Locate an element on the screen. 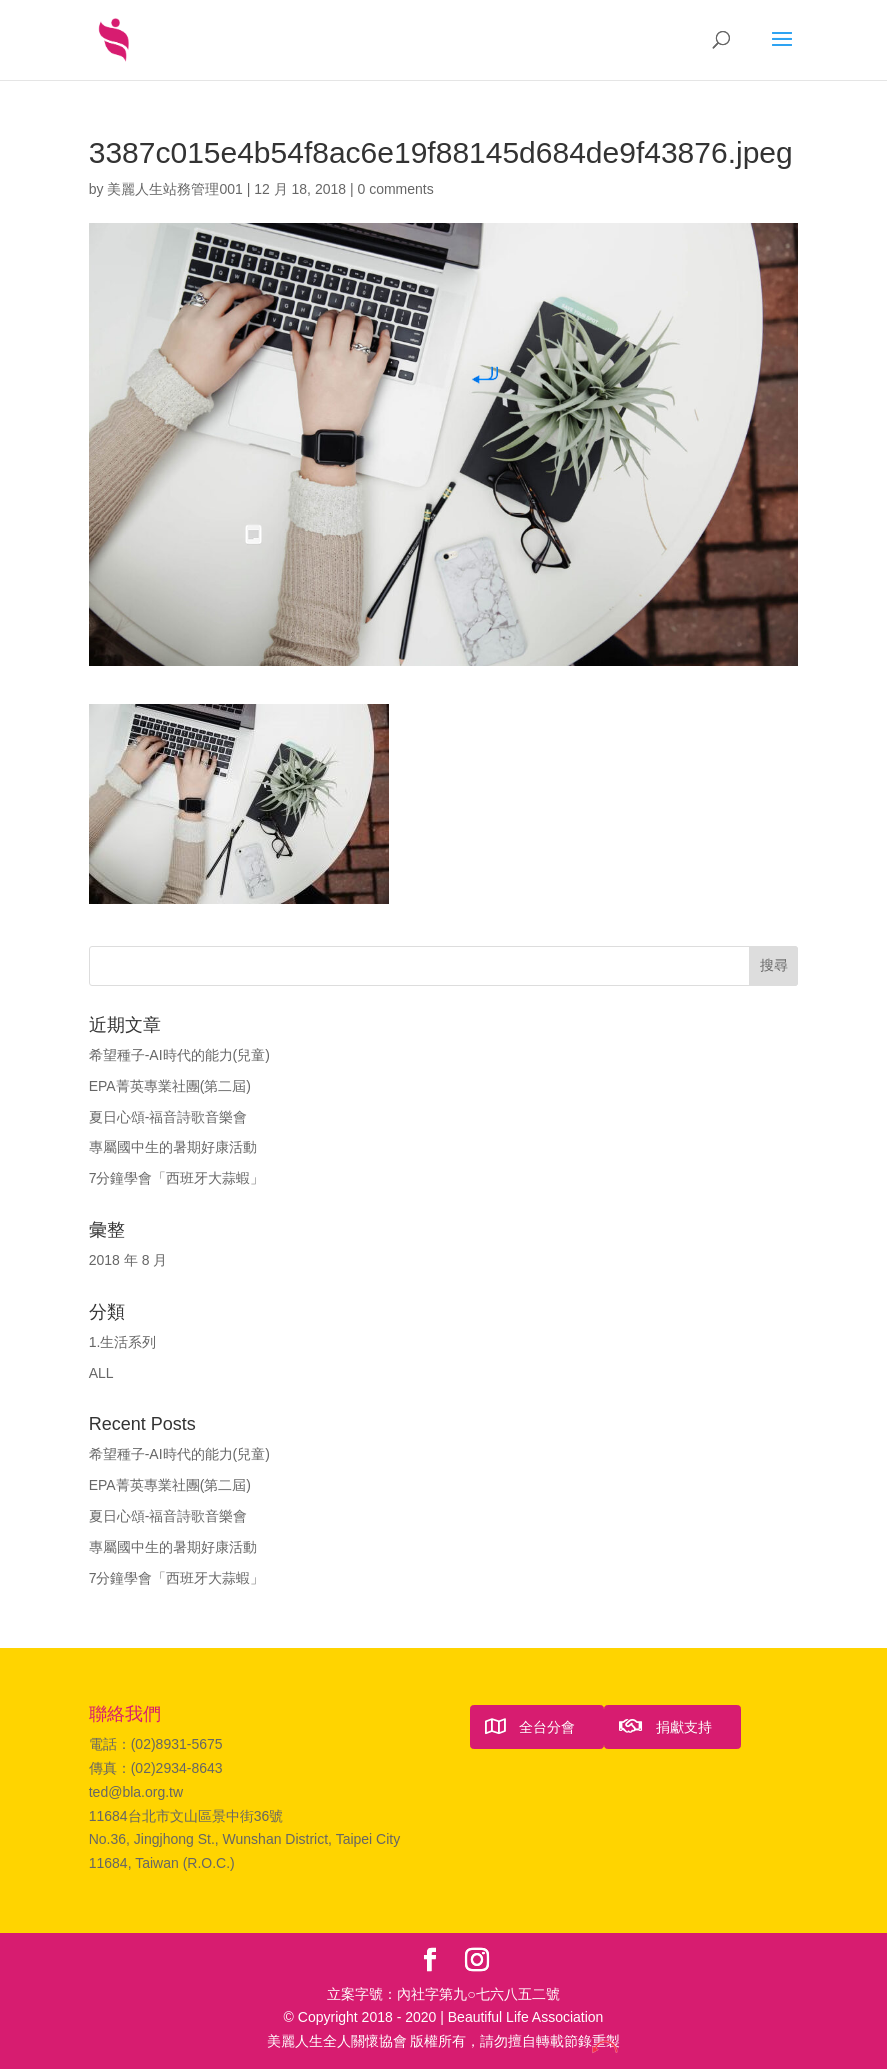 This screenshot has width=887, height=2069. reply to all recipients of an email is located at coordinates (484, 373).